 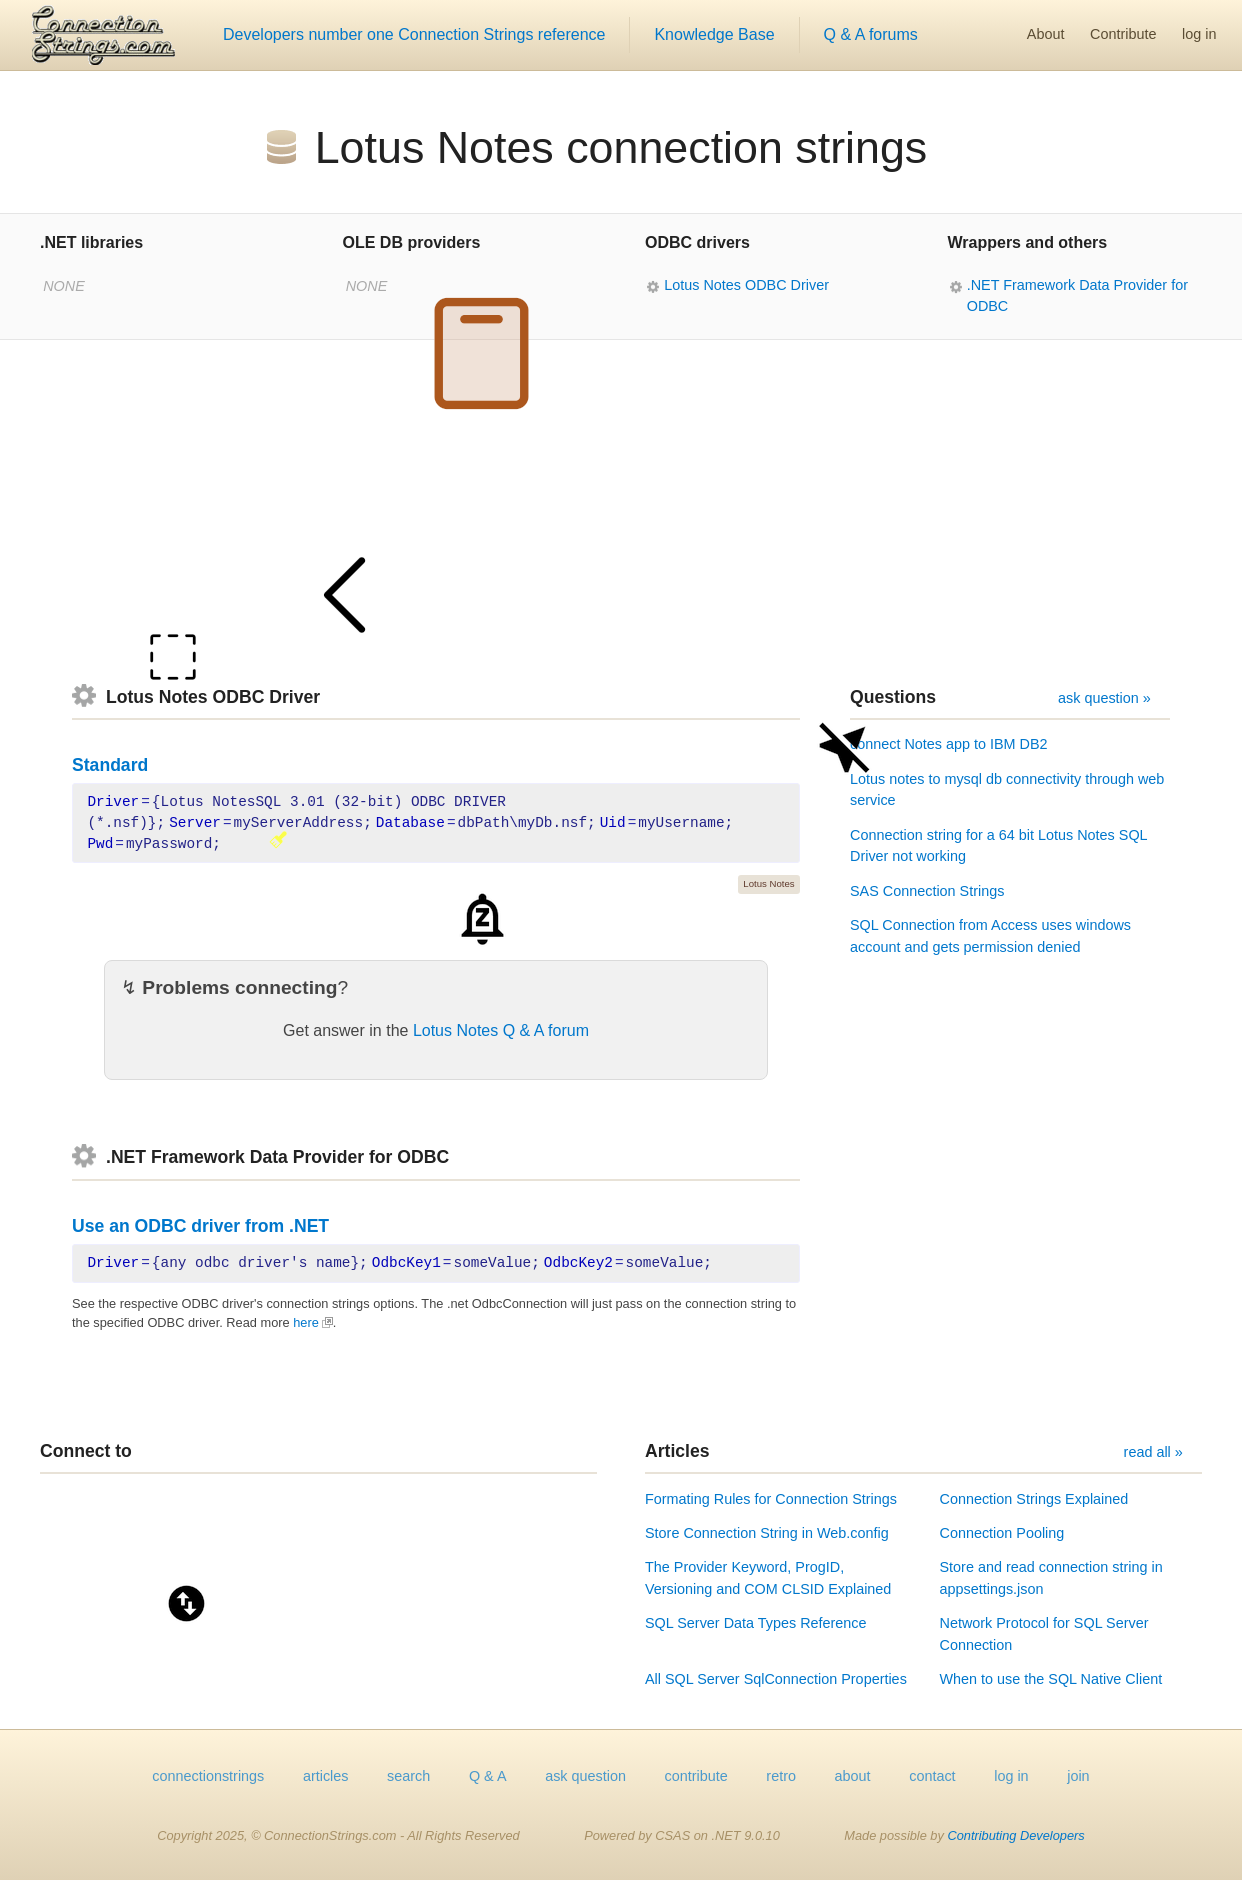 I want to click on access painting or drawing tools, so click(x=278, y=839).